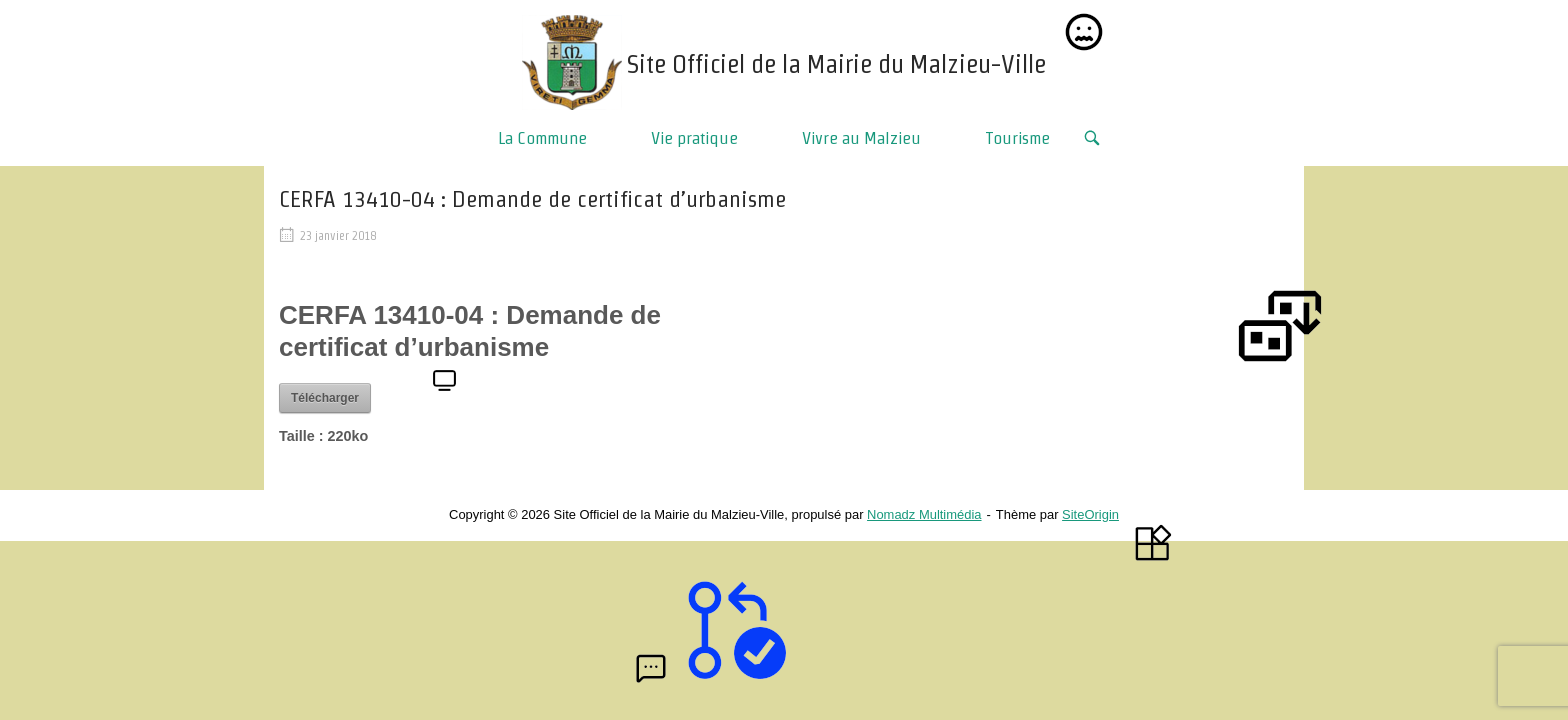 This screenshot has width=1568, height=720. What do you see at coordinates (734, 627) in the screenshot?
I see `indicates a merged or completed pull request` at bounding box center [734, 627].